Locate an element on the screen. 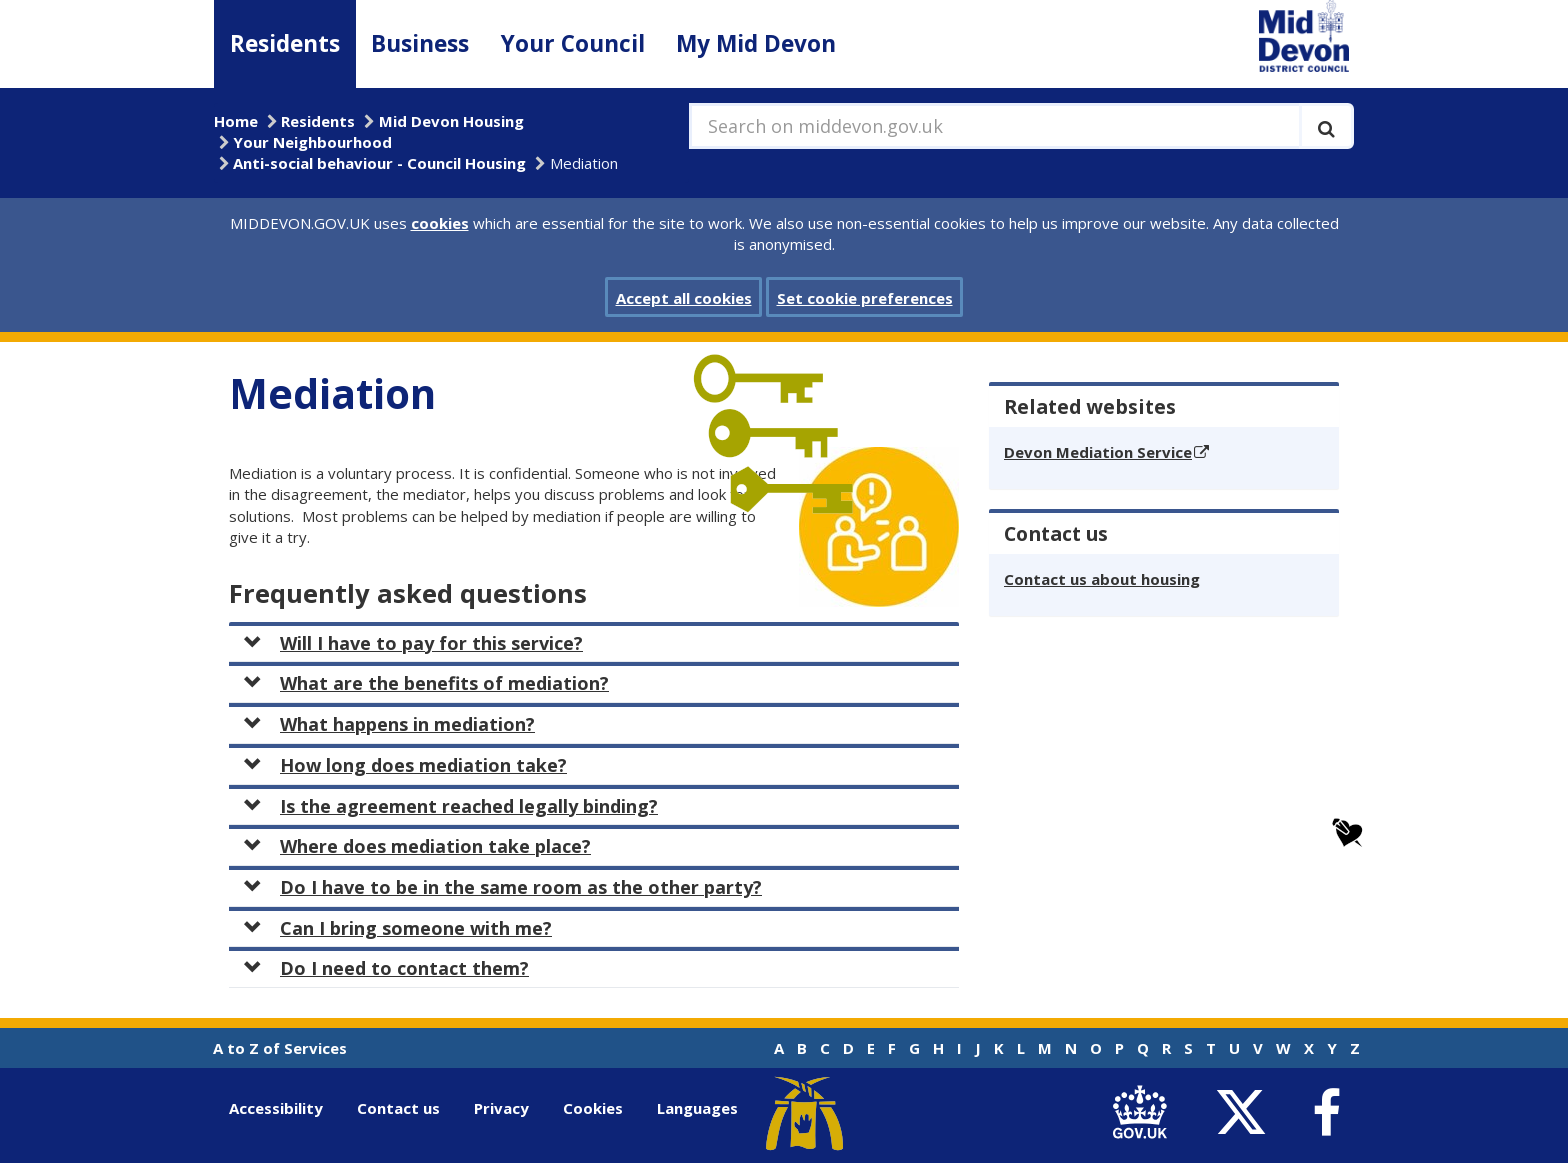 This screenshot has height=1163, width=1568. select a clan or faction banner is located at coordinates (804, 1113).